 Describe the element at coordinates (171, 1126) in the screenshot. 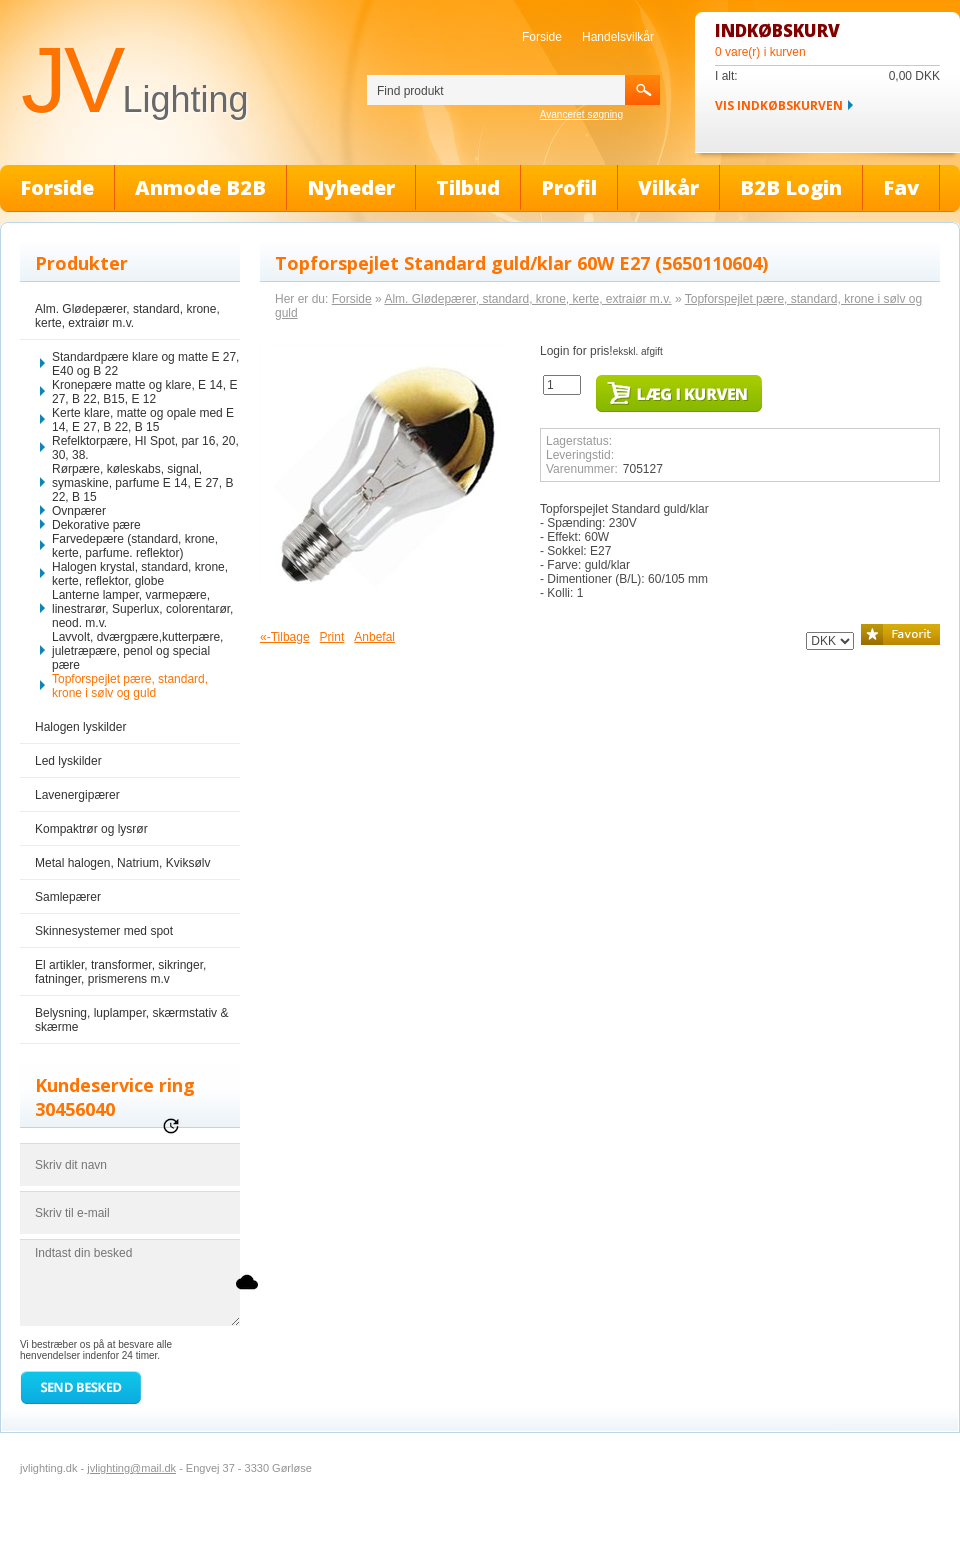

I see `check for updates` at that location.